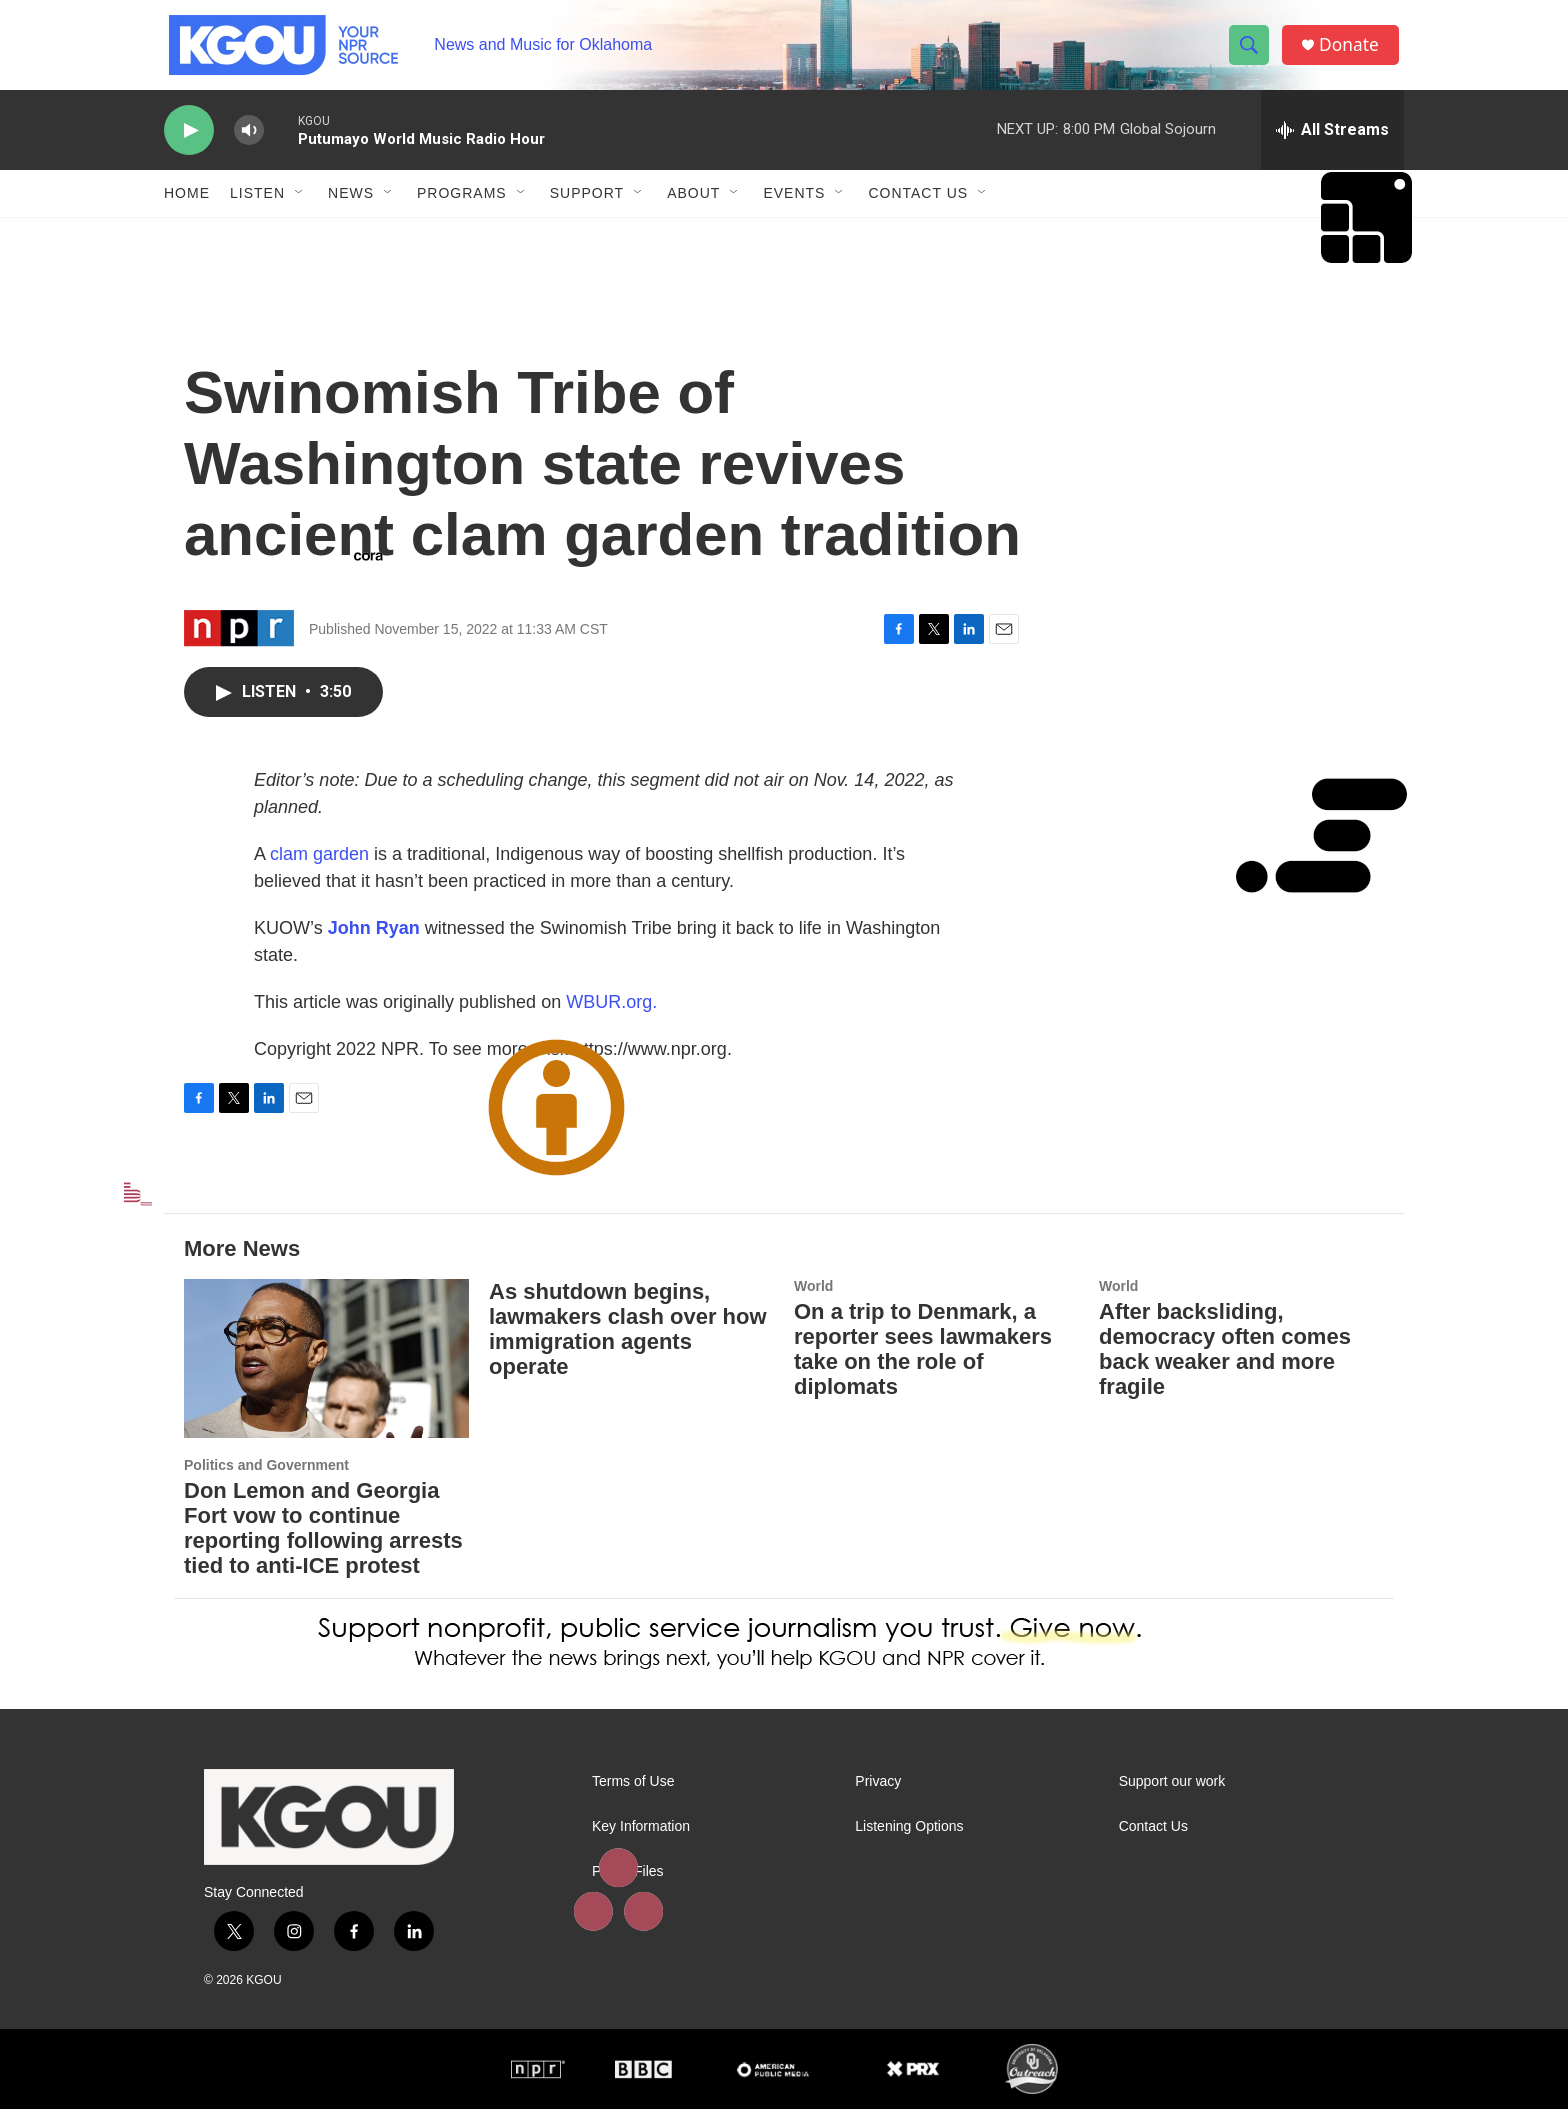 This screenshot has height=2124, width=1568. What do you see at coordinates (556, 1107) in the screenshot?
I see `indicates creative commons attribution required` at bounding box center [556, 1107].